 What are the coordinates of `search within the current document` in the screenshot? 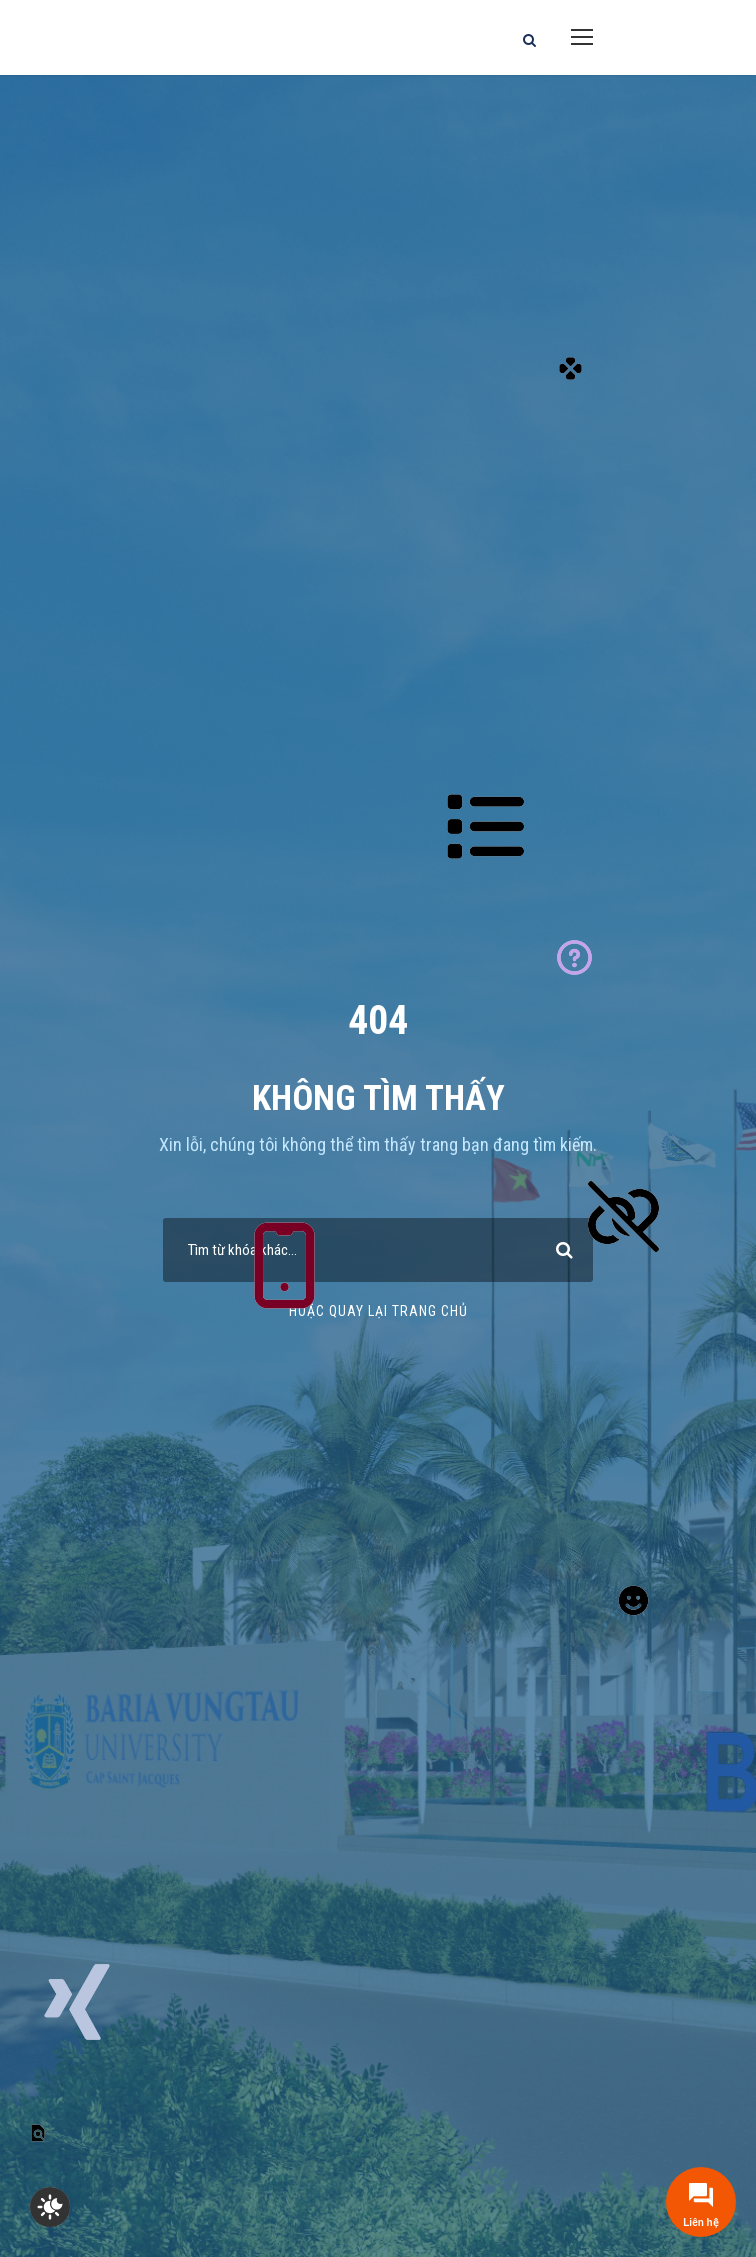 It's located at (38, 2133).